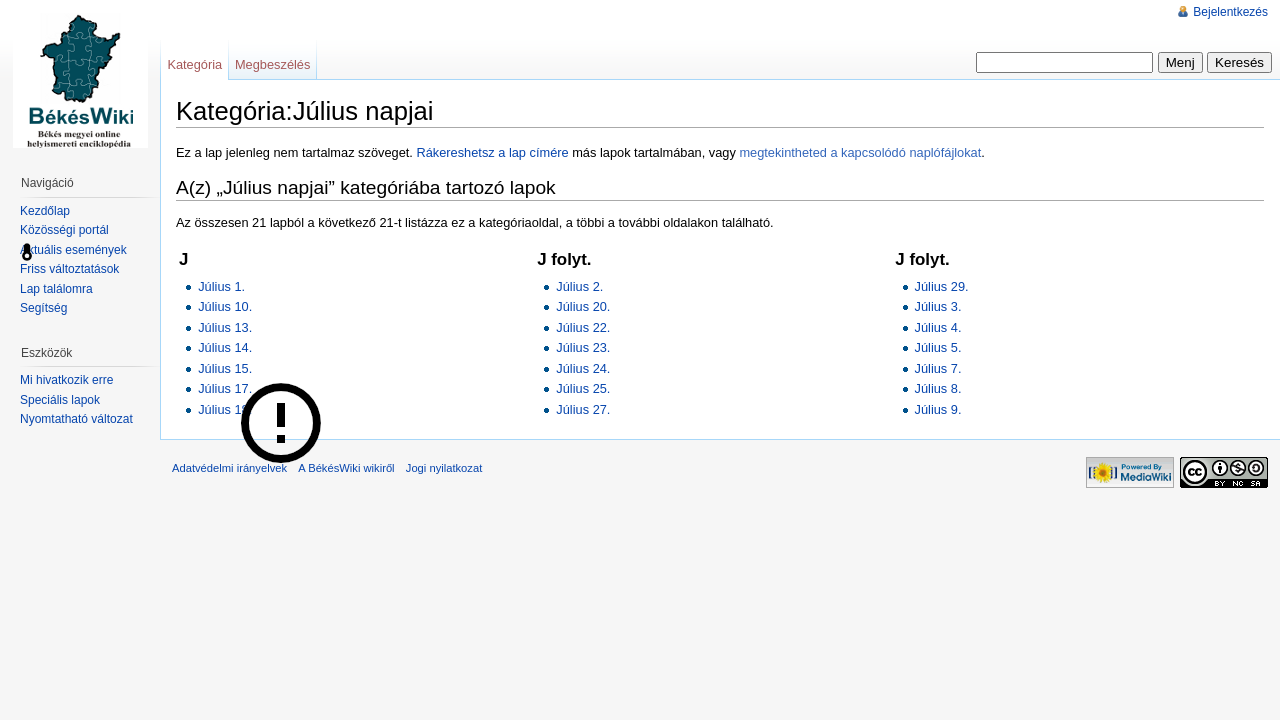 The image size is (1280, 720). What do you see at coordinates (281, 423) in the screenshot?
I see `indicates an error or problem has occurred` at bounding box center [281, 423].